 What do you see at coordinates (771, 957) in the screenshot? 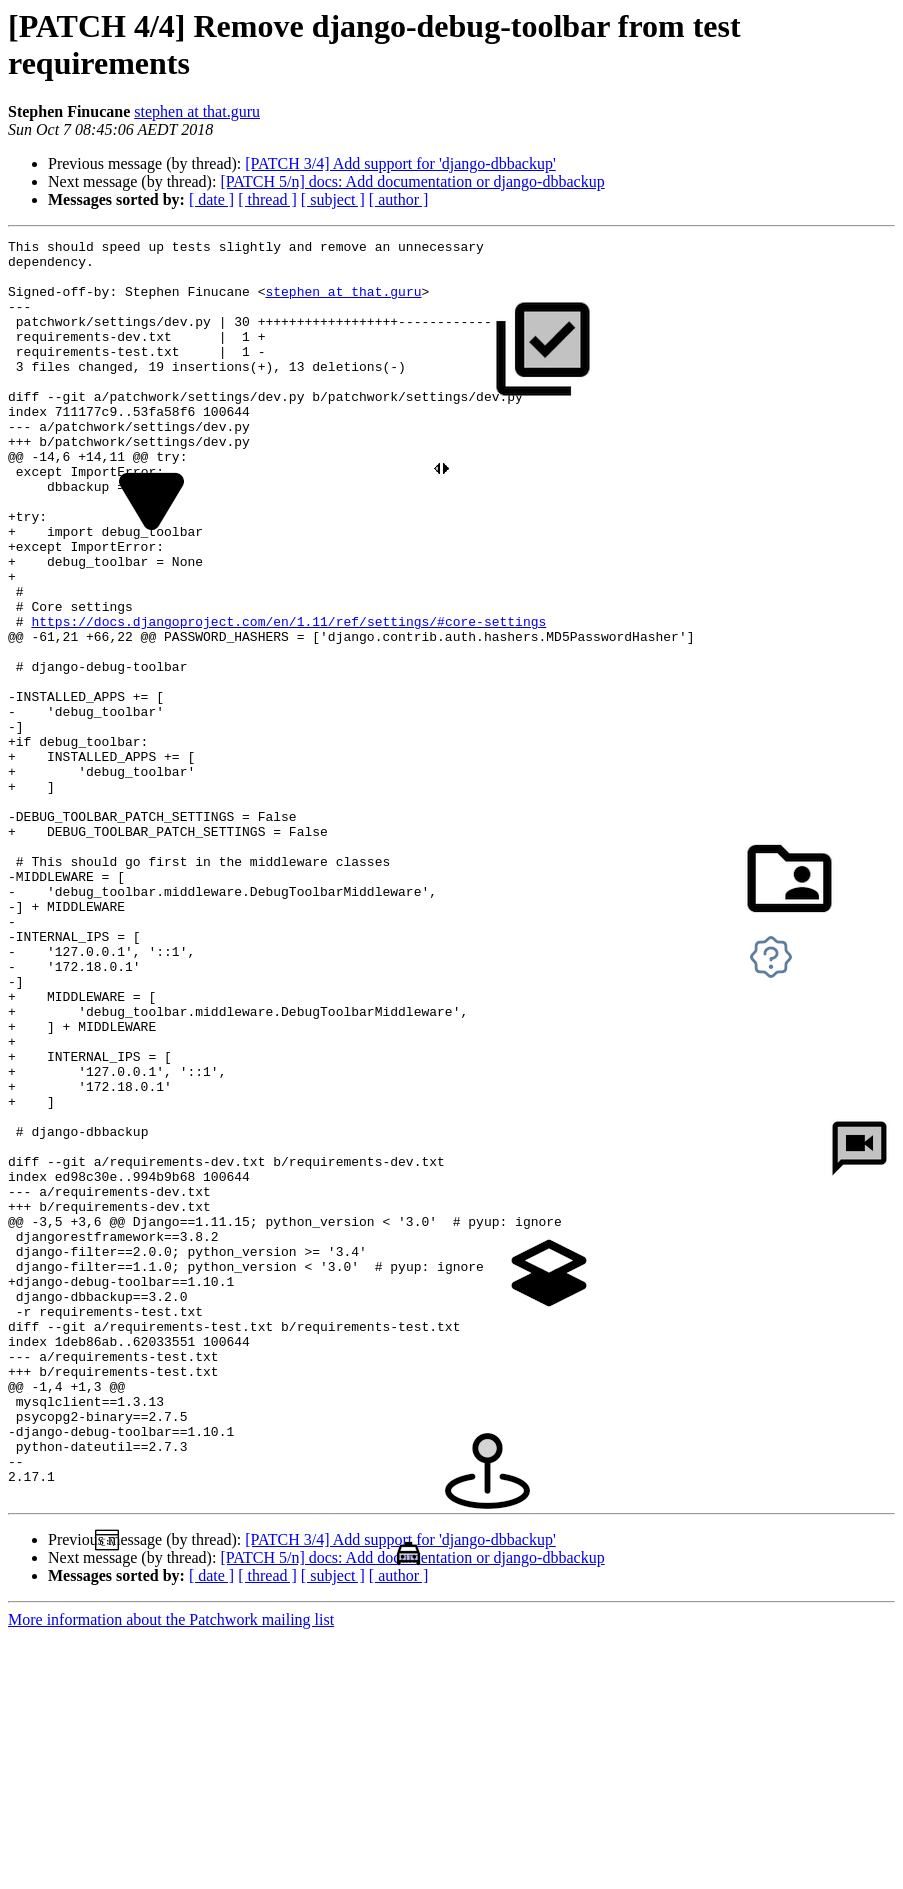
I see `access help or FAQ section` at bounding box center [771, 957].